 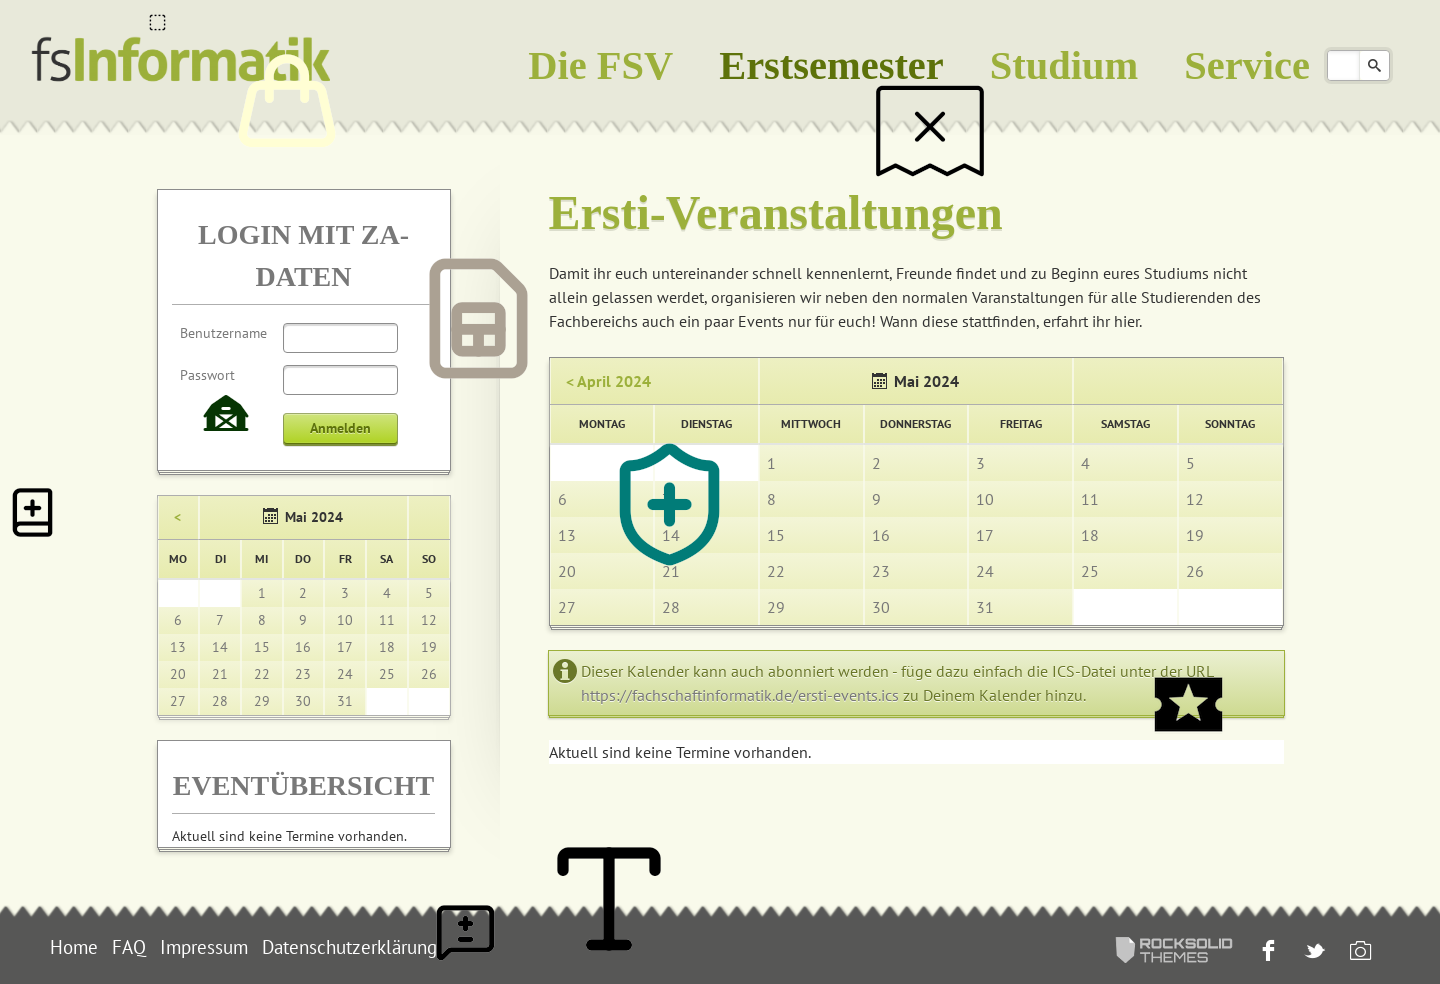 I want to click on select or define a region, so click(x=157, y=22).